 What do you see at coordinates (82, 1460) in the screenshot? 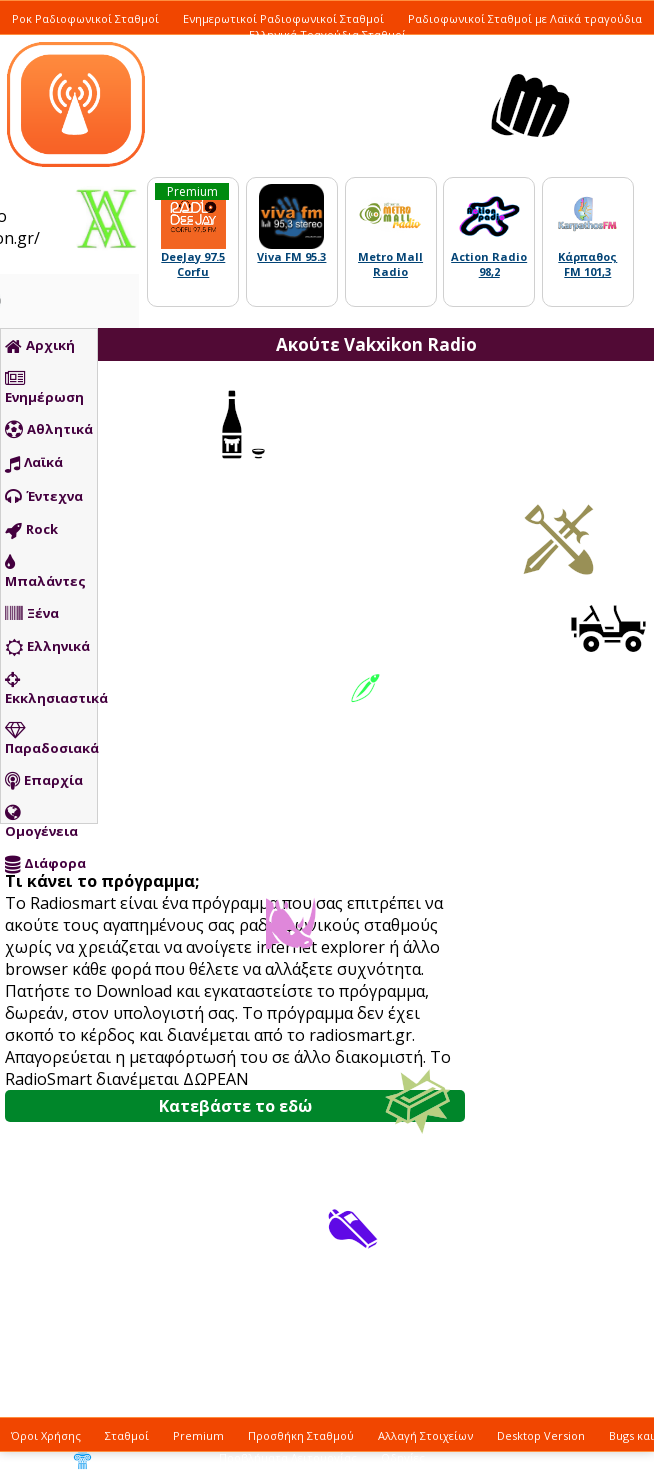
I see `view classical architecture or history content` at bounding box center [82, 1460].